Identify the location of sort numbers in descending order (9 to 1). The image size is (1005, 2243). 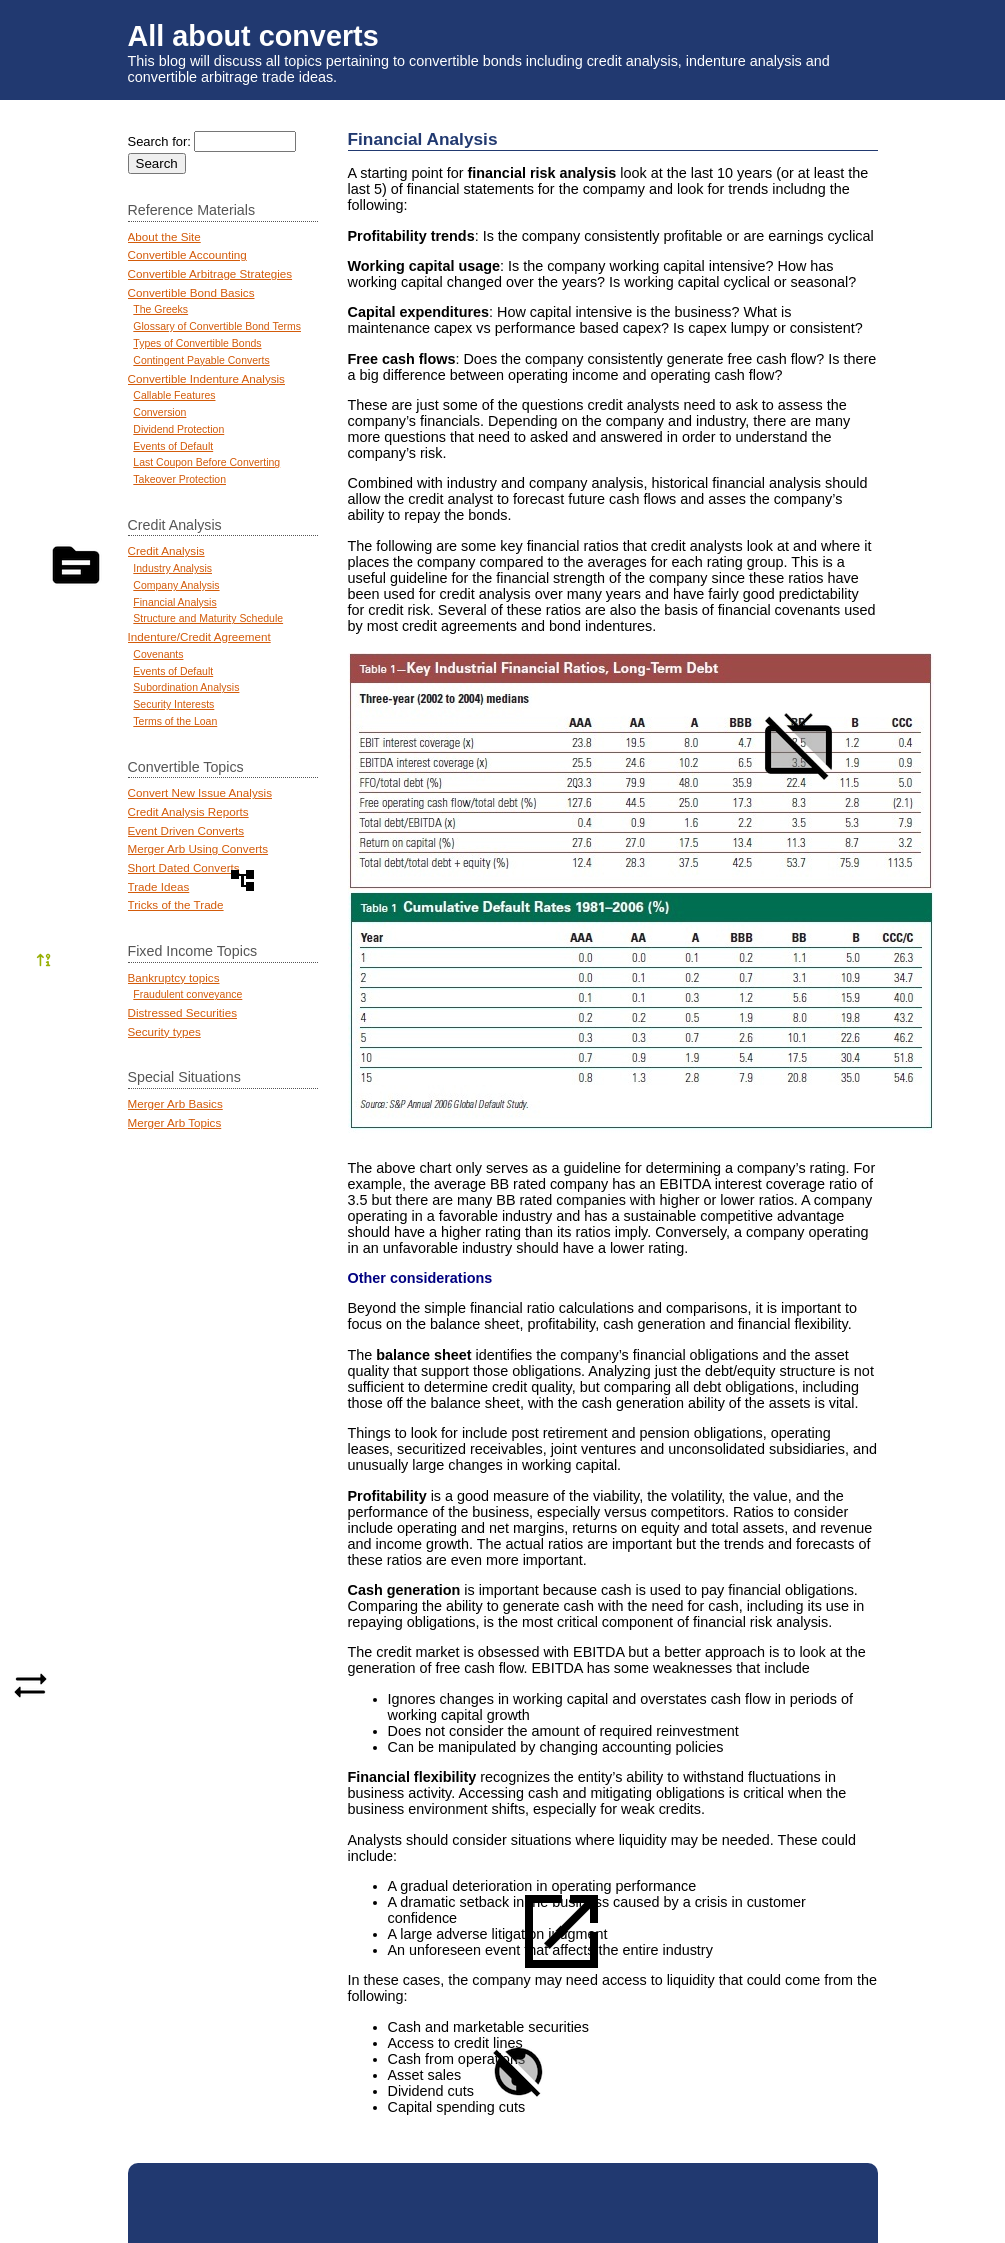
(44, 960).